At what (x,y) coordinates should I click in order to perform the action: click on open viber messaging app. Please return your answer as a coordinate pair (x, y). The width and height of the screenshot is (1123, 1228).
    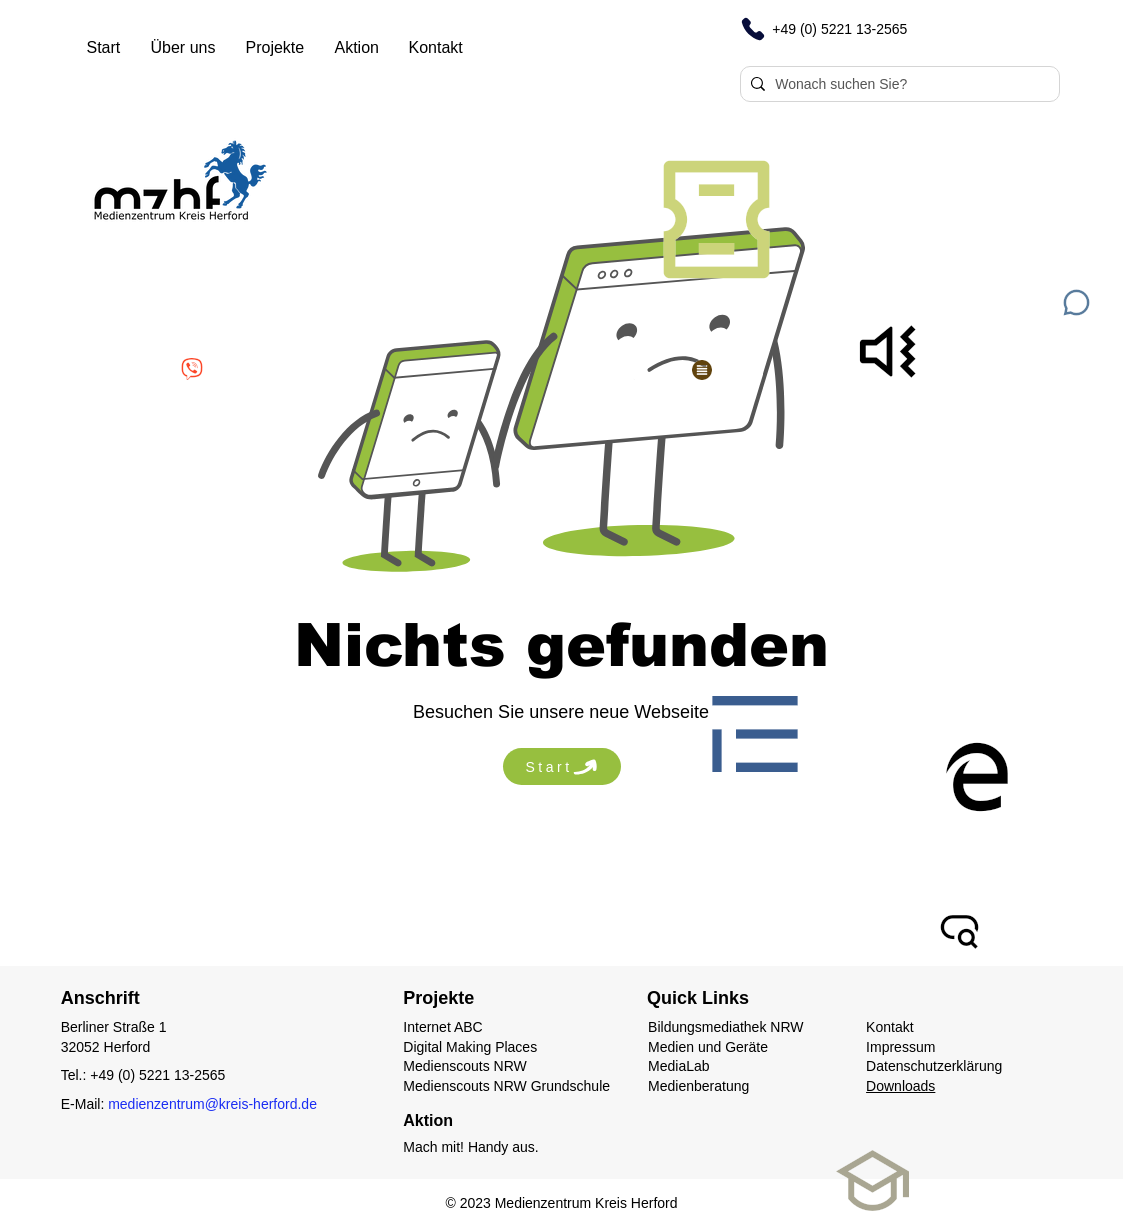
    Looking at the image, I should click on (192, 369).